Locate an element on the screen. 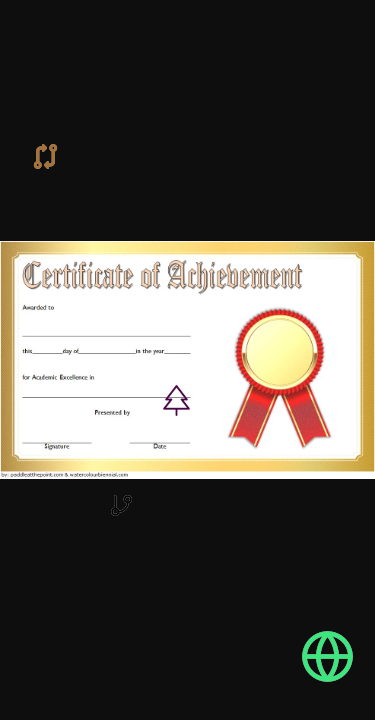 The width and height of the screenshot is (375, 720). view repository branches is located at coordinates (121, 505).